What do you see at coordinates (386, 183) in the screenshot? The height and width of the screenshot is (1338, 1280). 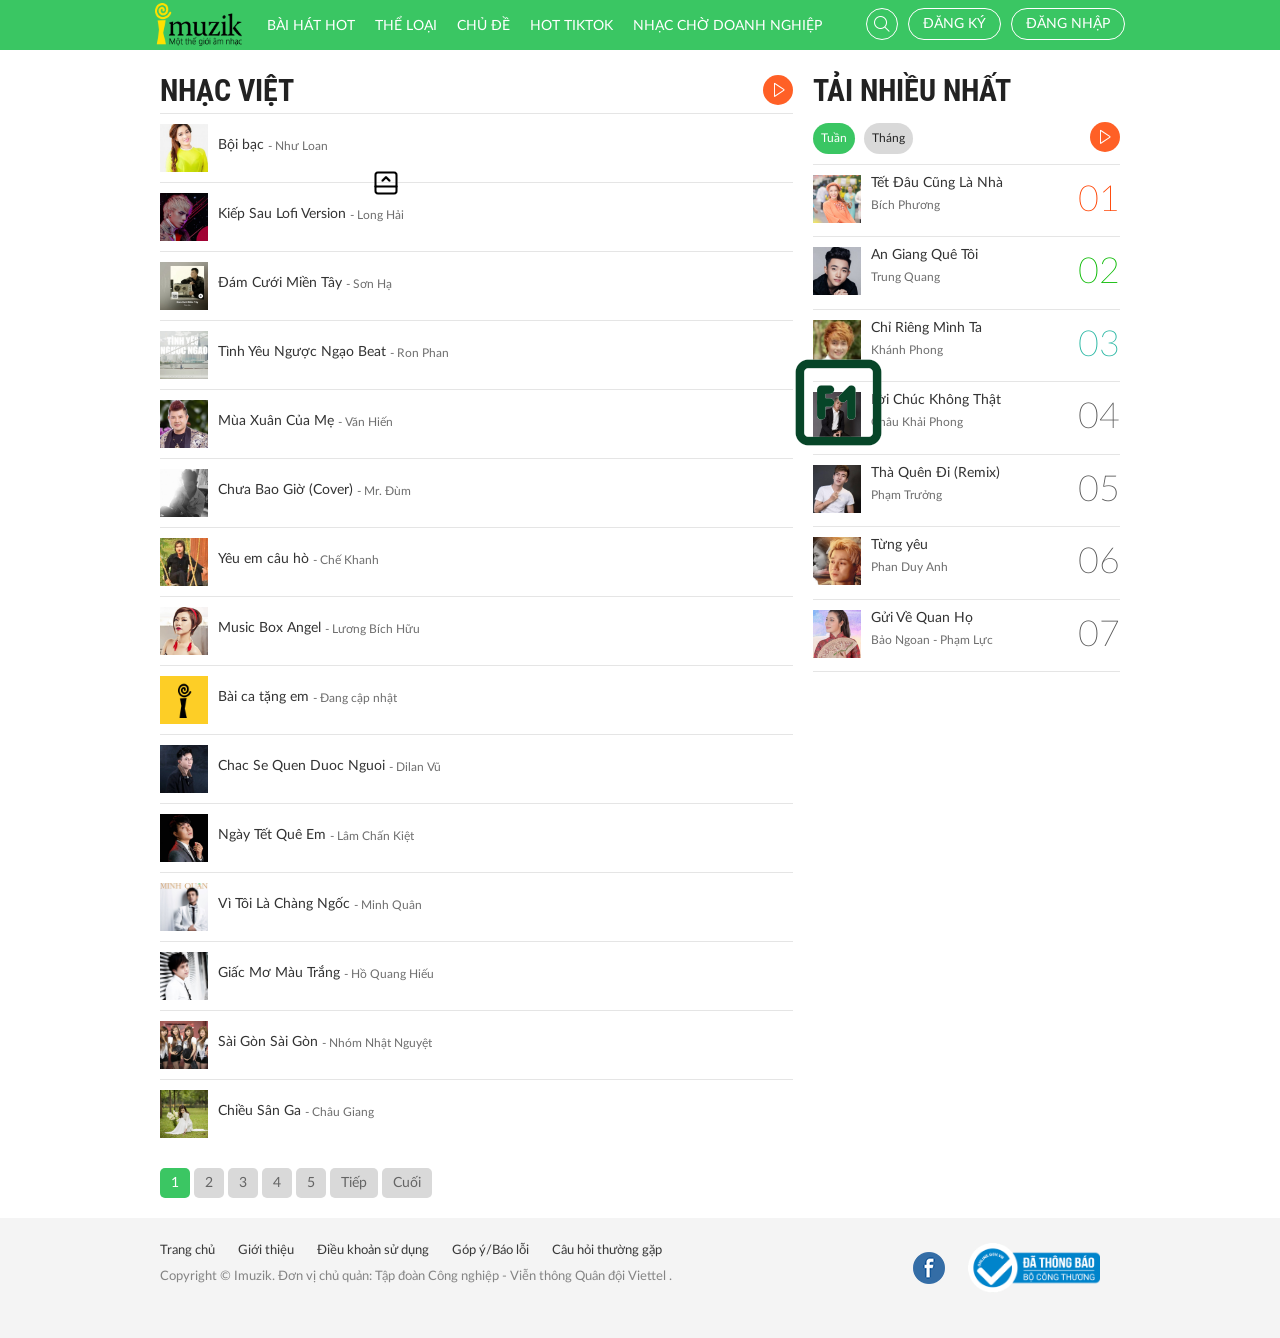 I see `expand or open bottom panel` at bounding box center [386, 183].